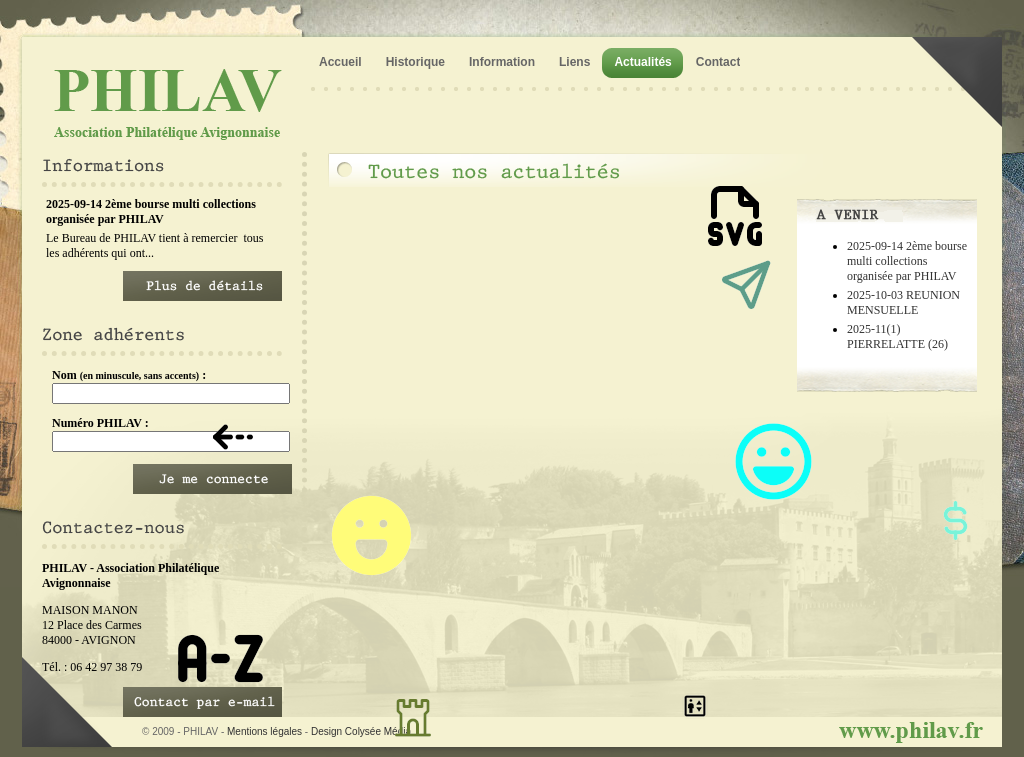  I want to click on access castle or fortress-themed content, so click(413, 717).